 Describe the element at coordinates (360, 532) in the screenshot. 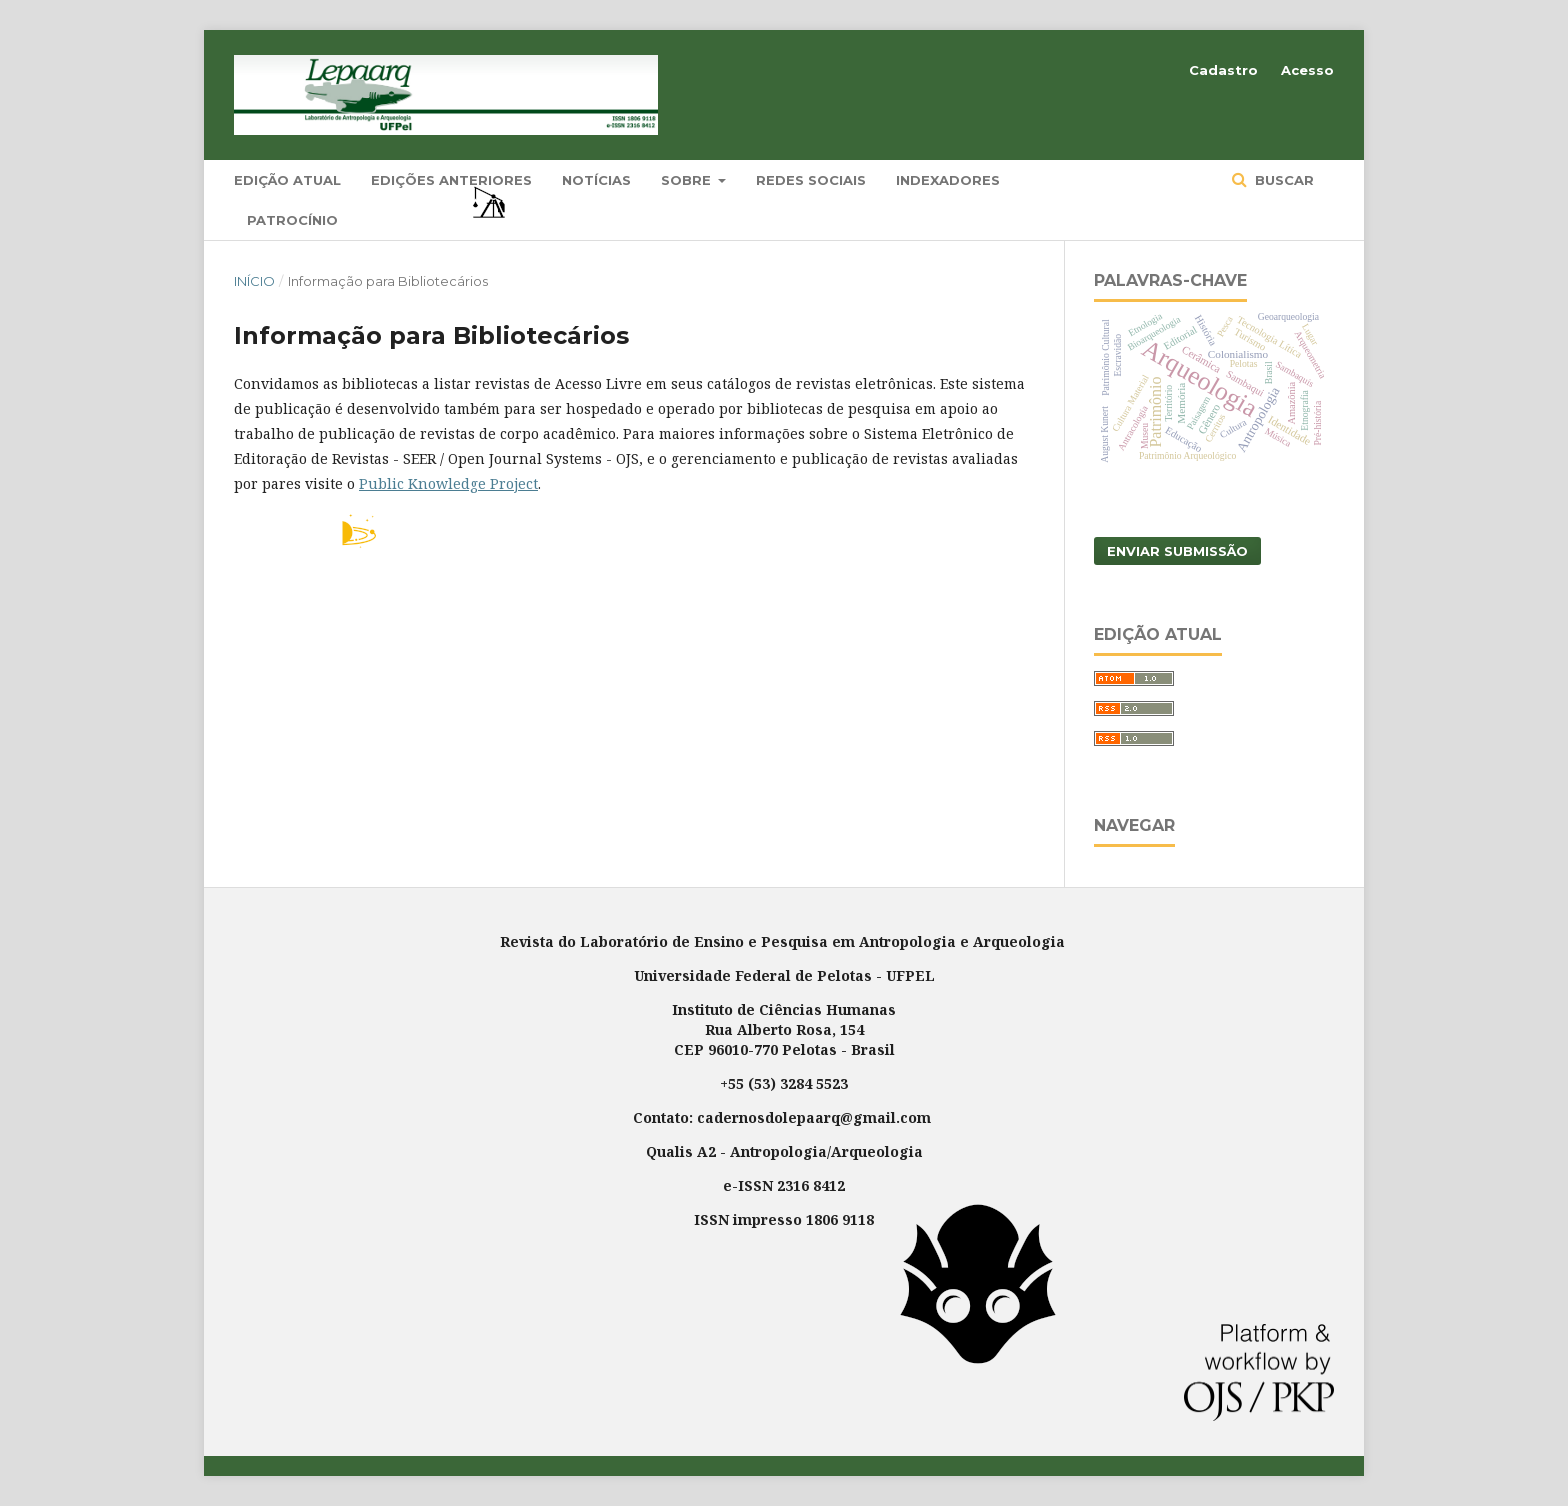

I see `explore the solar system or space-themed content` at that location.